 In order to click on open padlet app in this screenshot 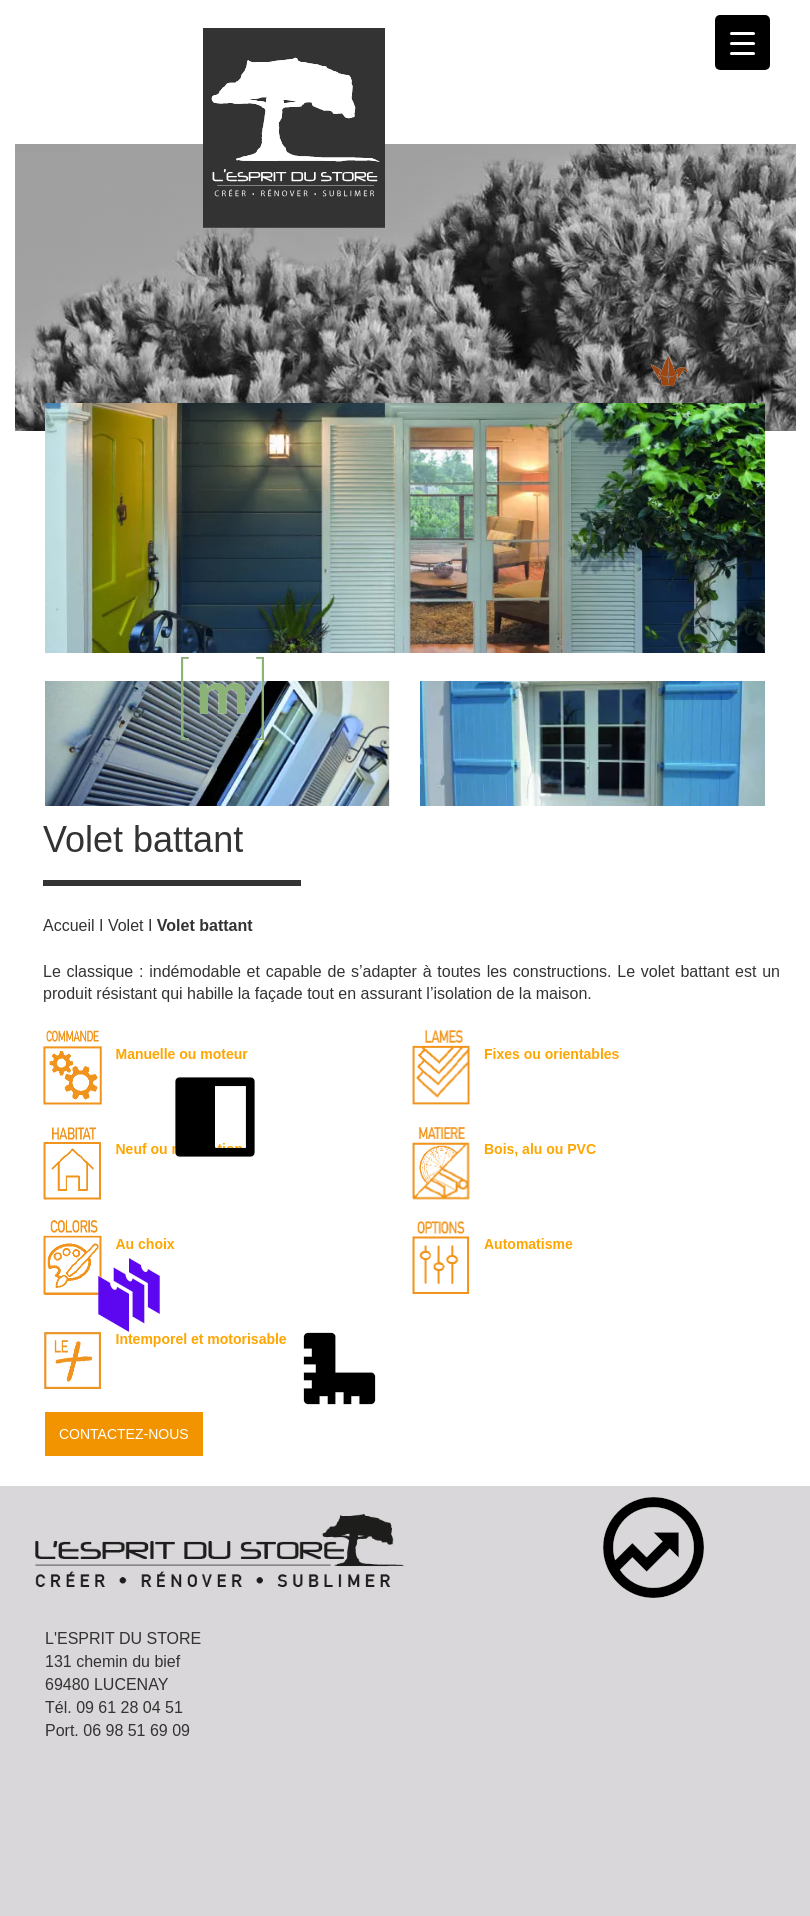, I will do `click(669, 371)`.